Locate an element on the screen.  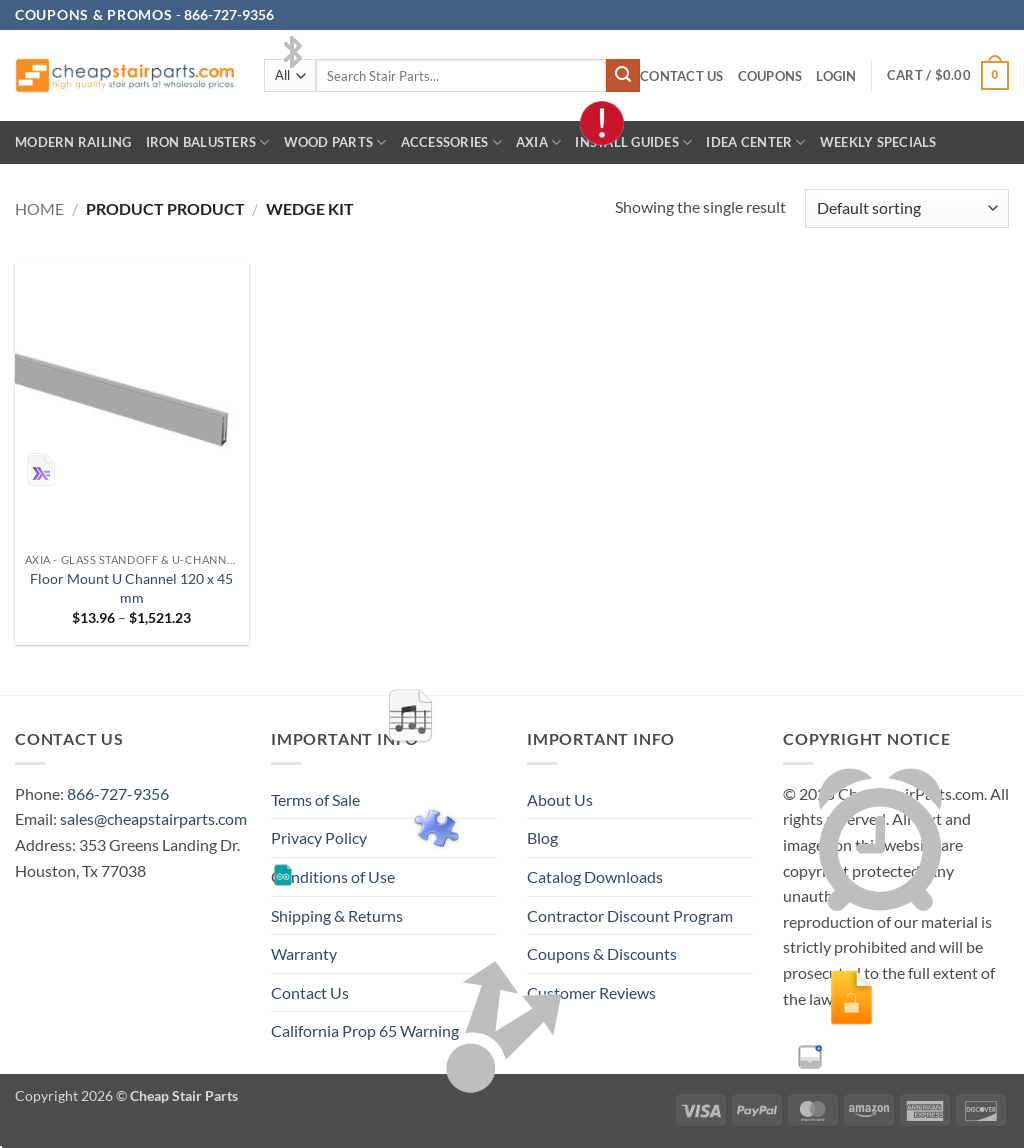
a haskell source code file is located at coordinates (41, 469).